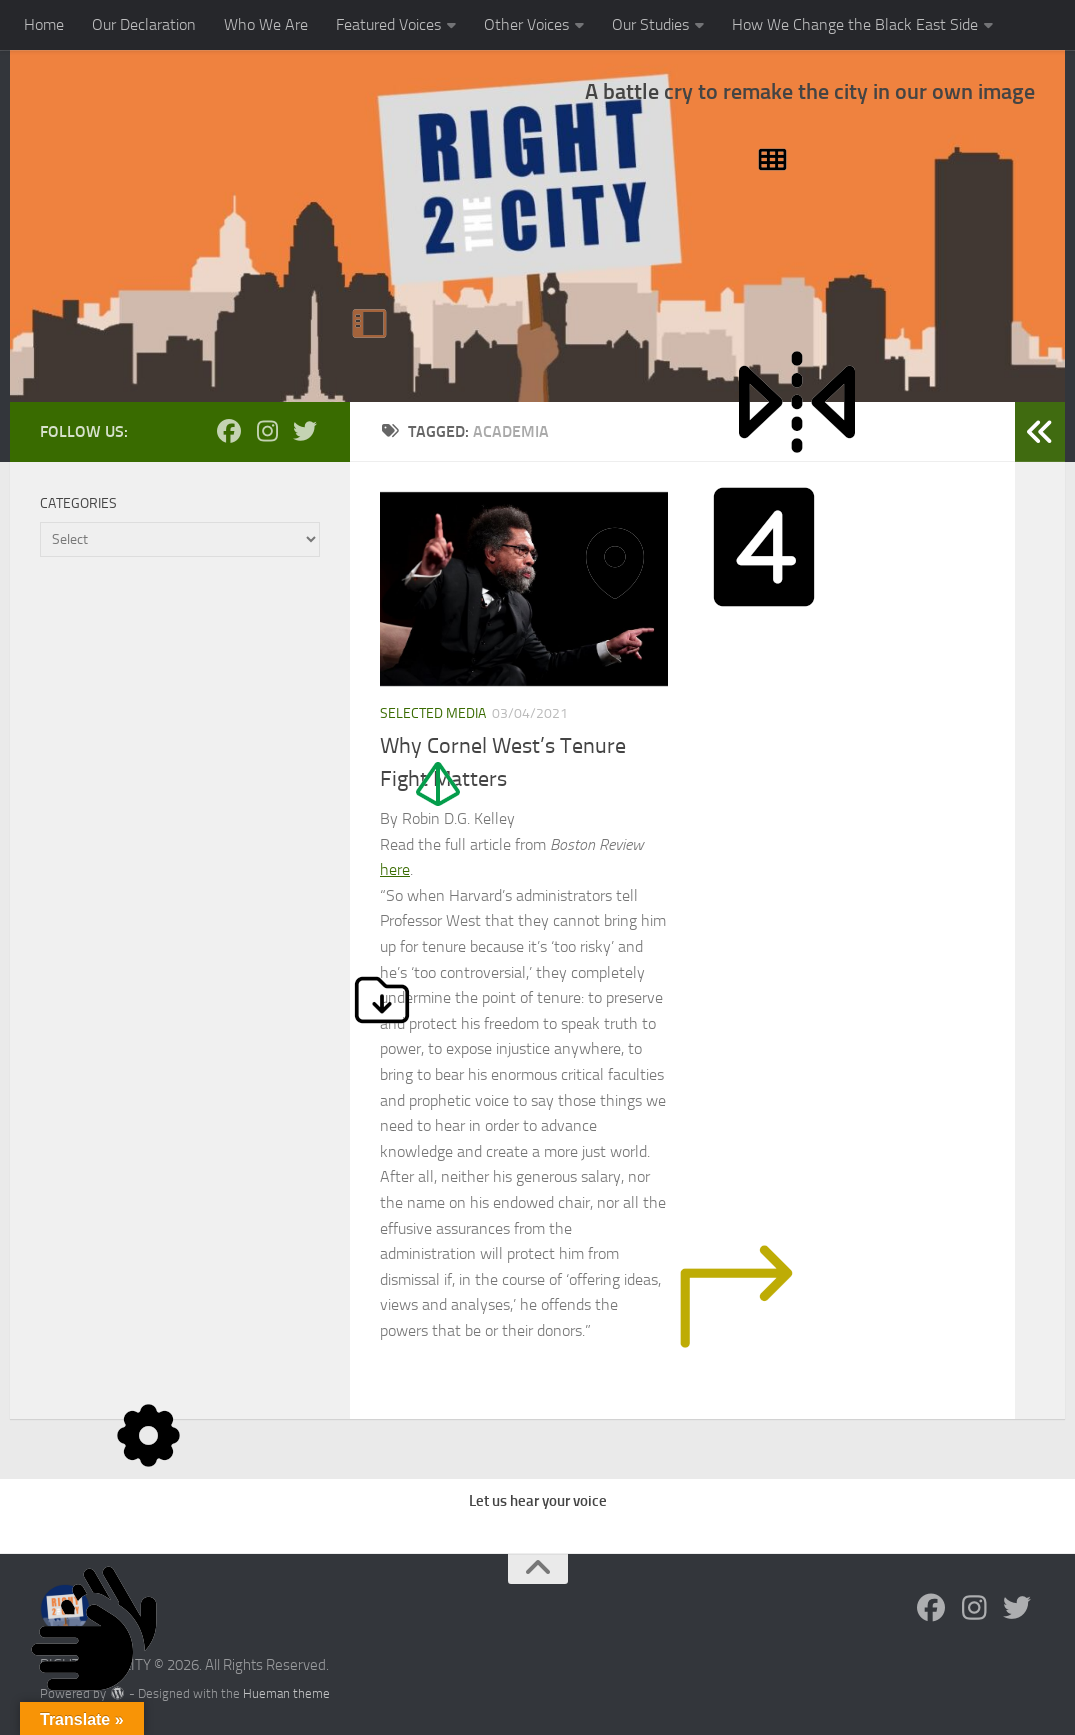  What do you see at coordinates (94, 1628) in the screenshot?
I see `indicates sign language or accessibility features` at bounding box center [94, 1628].